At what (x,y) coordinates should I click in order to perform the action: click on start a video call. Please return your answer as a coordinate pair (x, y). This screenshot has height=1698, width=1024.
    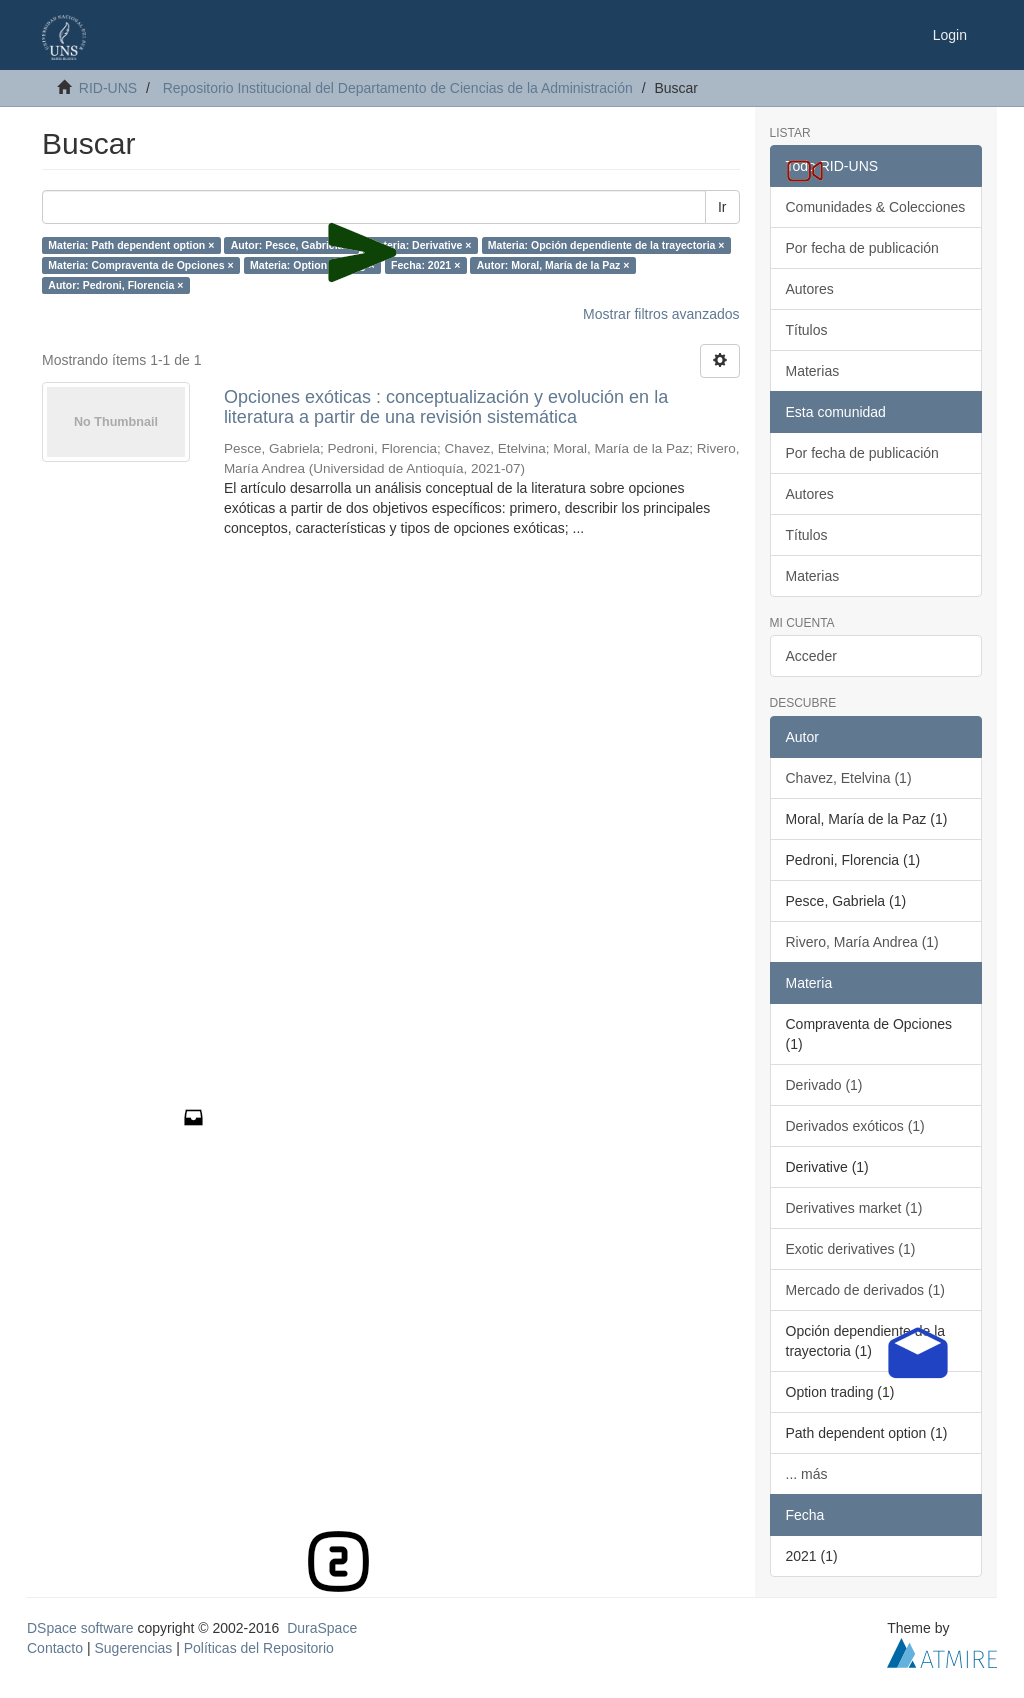
    Looking at the image, I should click on (805, 171).